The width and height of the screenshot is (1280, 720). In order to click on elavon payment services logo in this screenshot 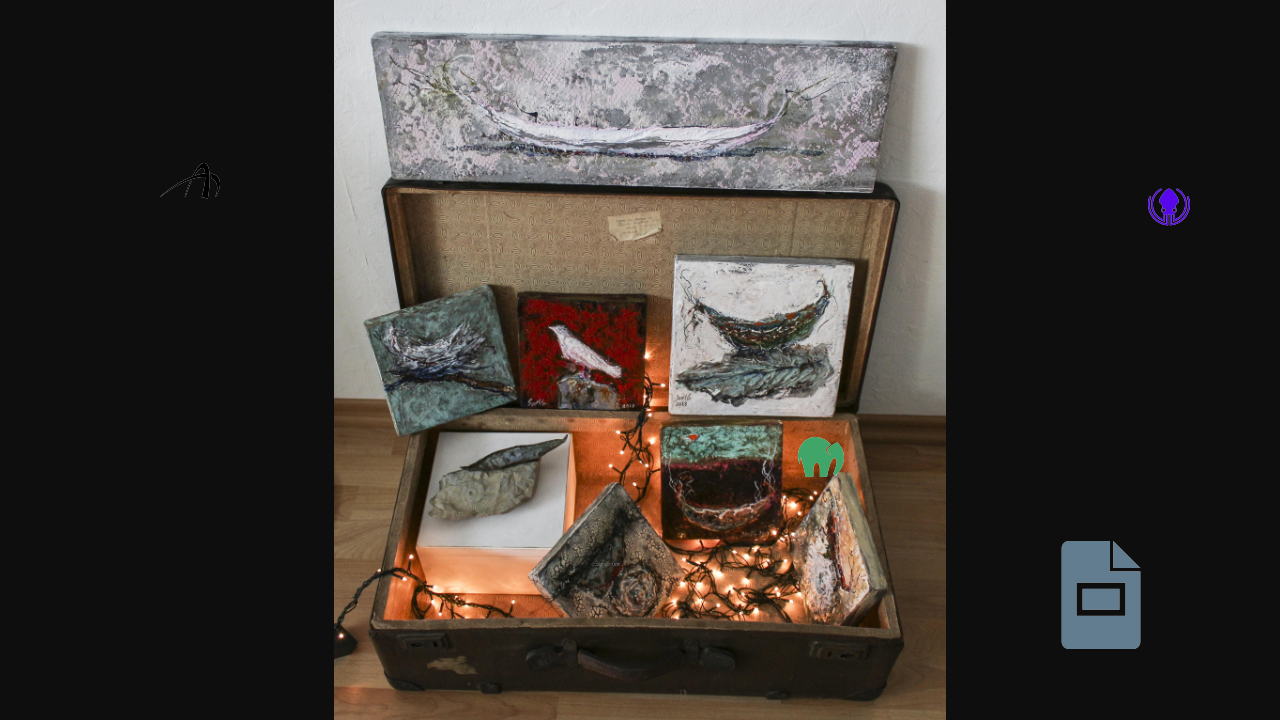, I will do `click(190, 181)`.